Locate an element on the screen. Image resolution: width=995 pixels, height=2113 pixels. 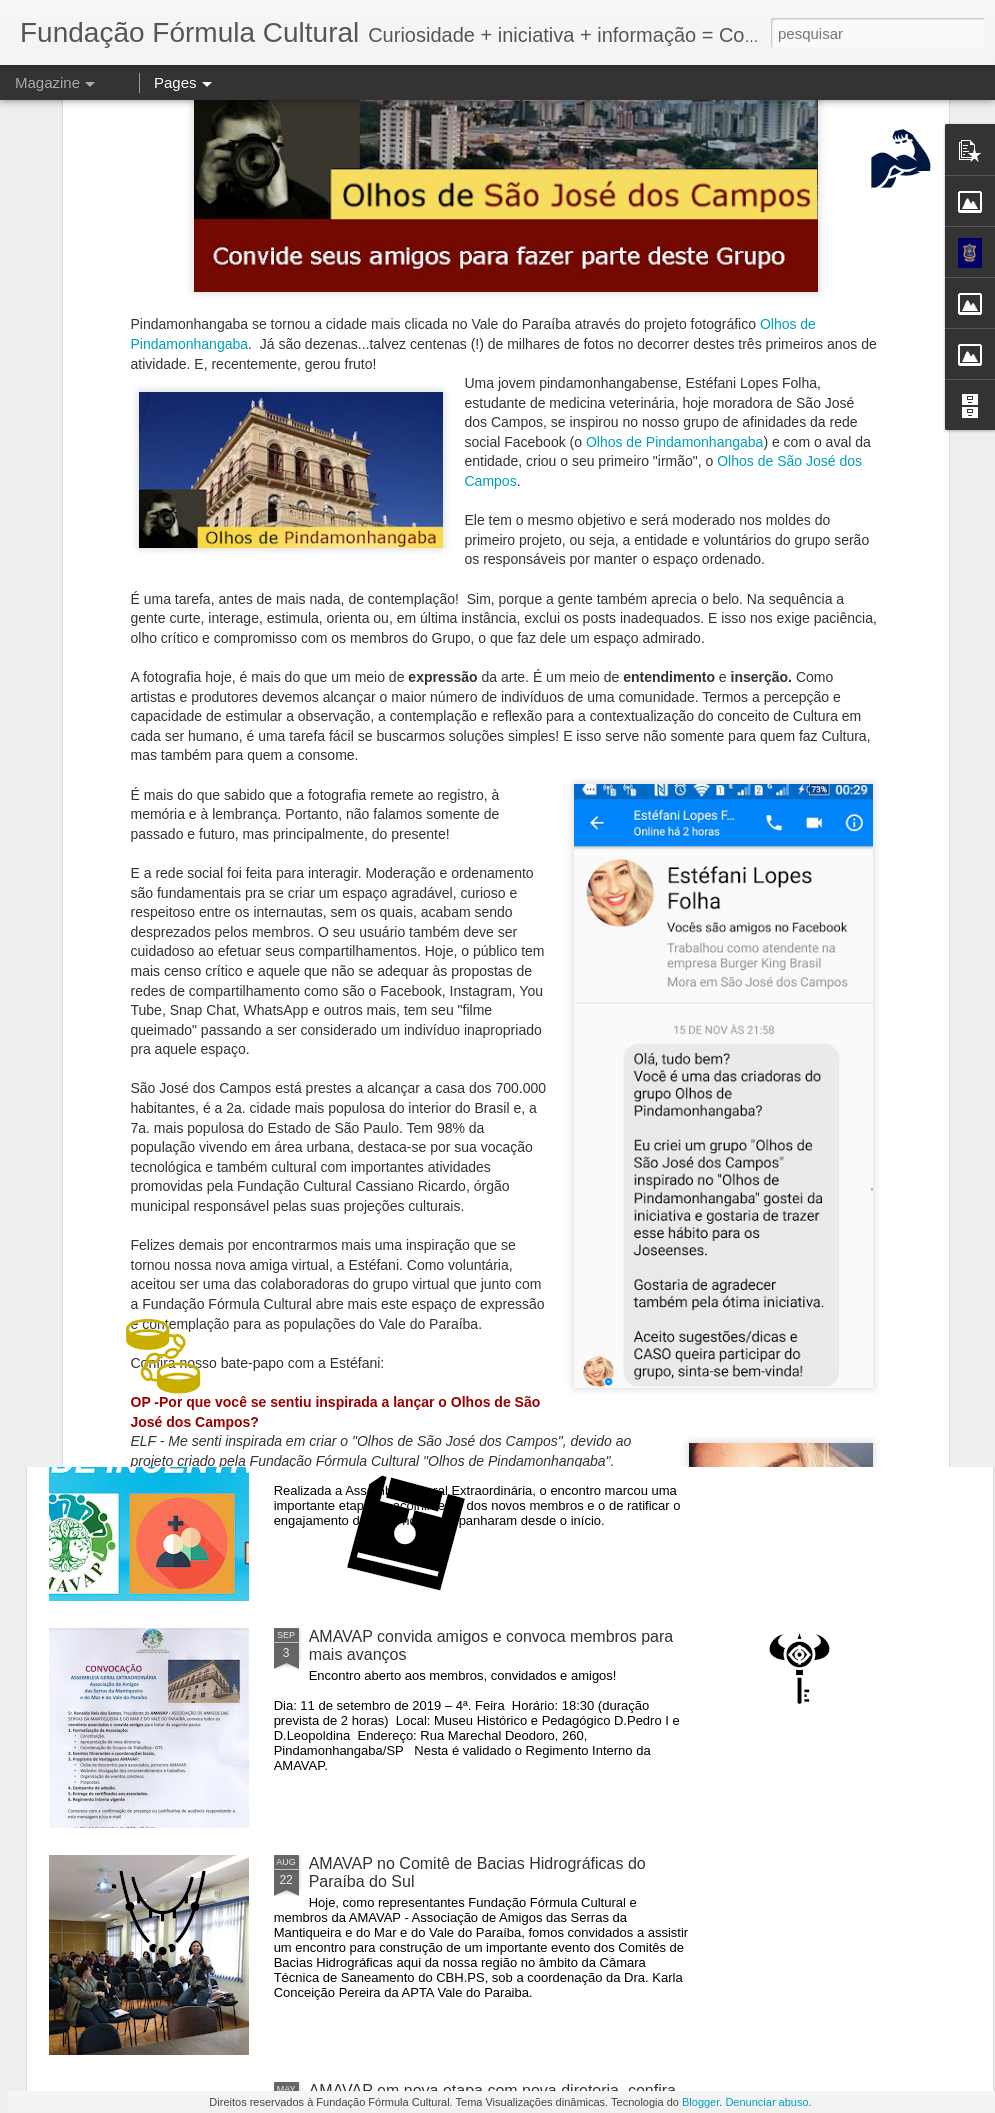
access boss level or final challenge is located at coordinates (799, 1668).